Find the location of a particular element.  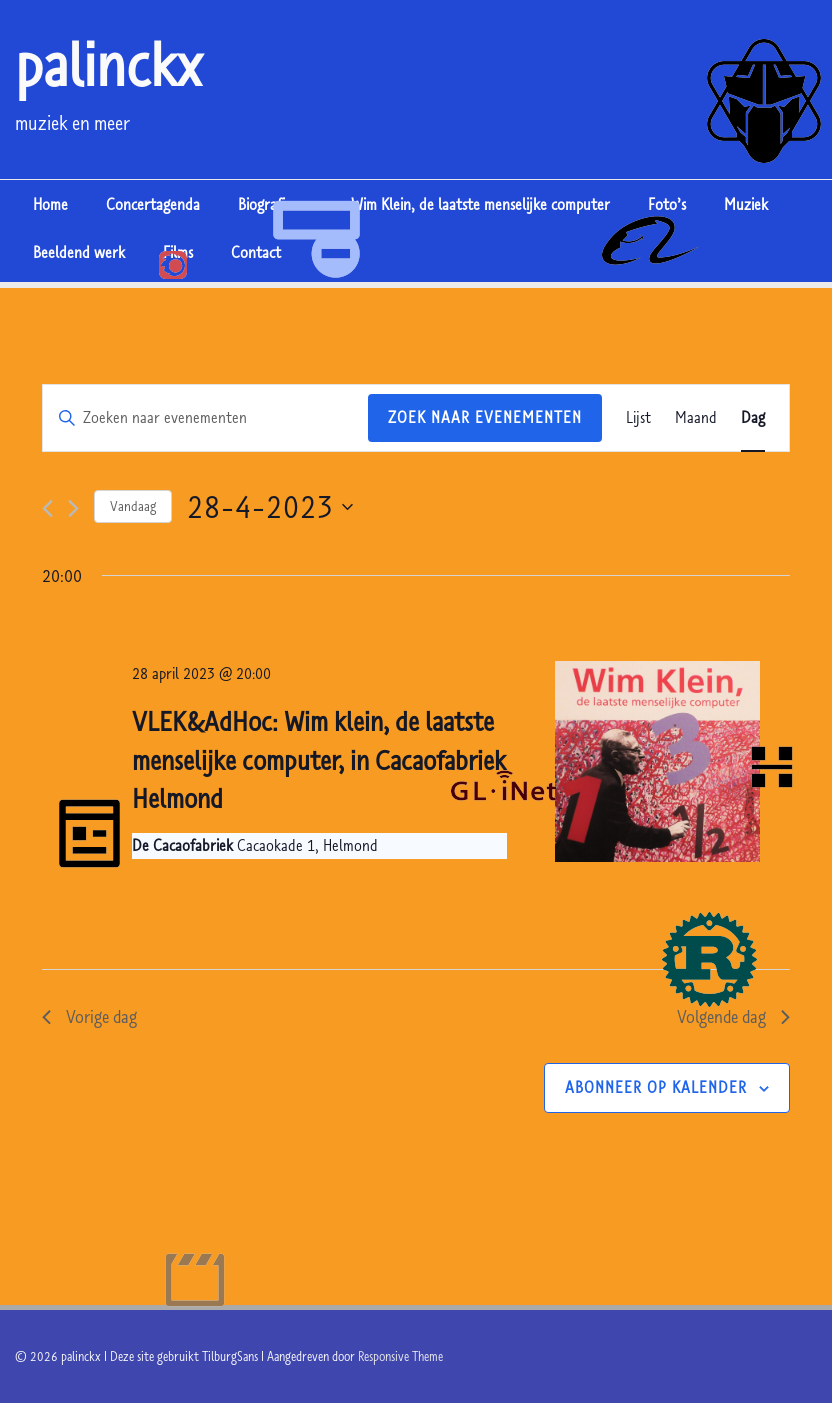

open pages document is located at coordinates (89, 833).